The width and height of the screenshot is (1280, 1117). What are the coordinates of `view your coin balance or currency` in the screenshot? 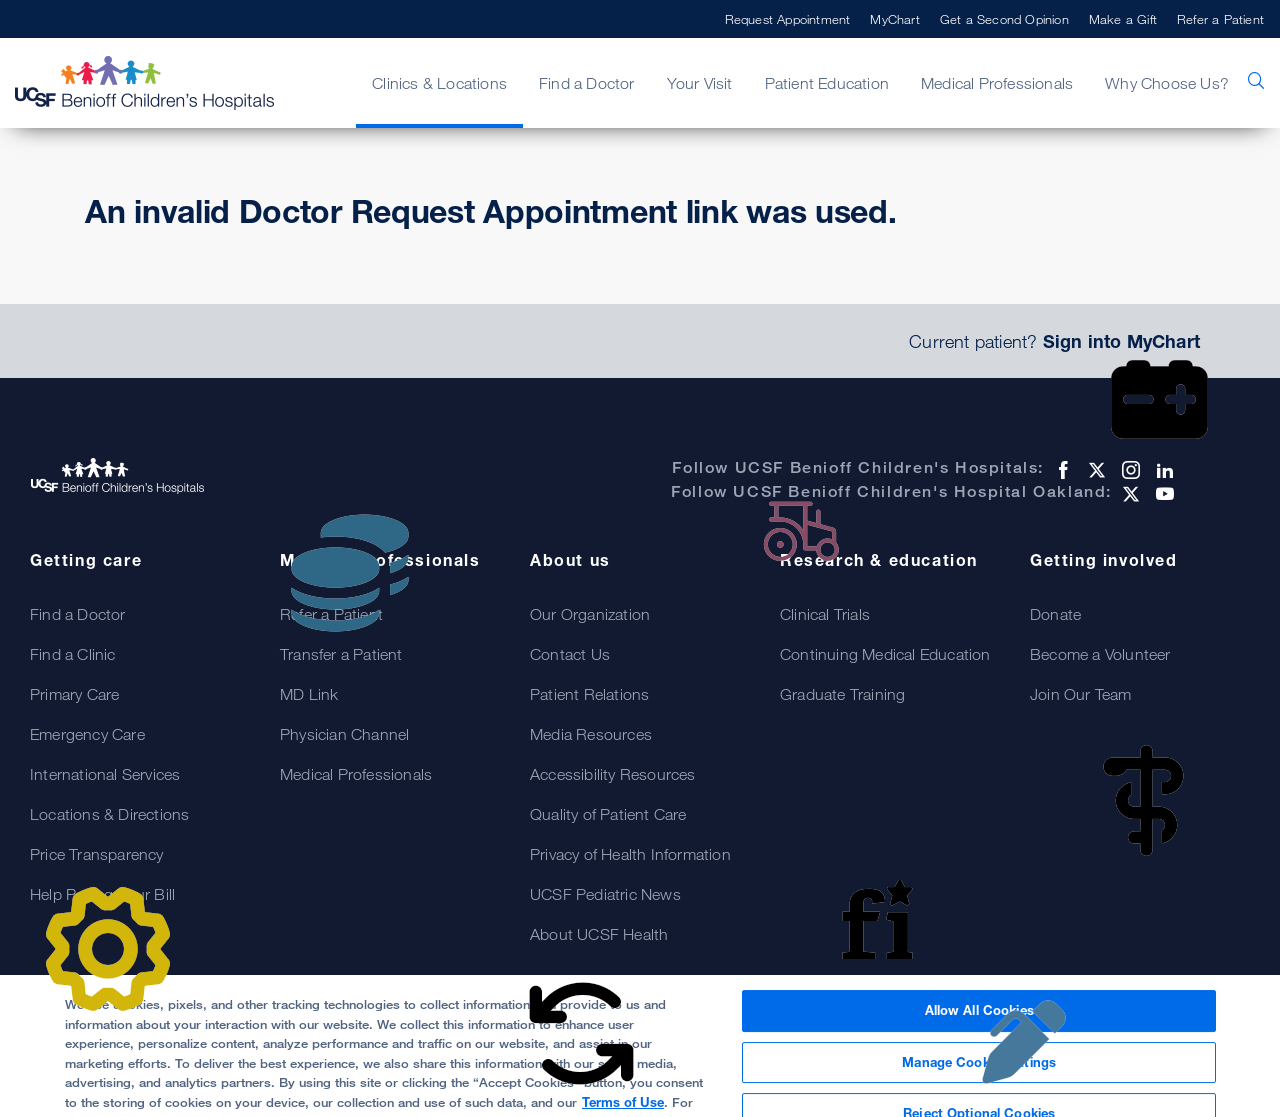 It's located at (350, 573).